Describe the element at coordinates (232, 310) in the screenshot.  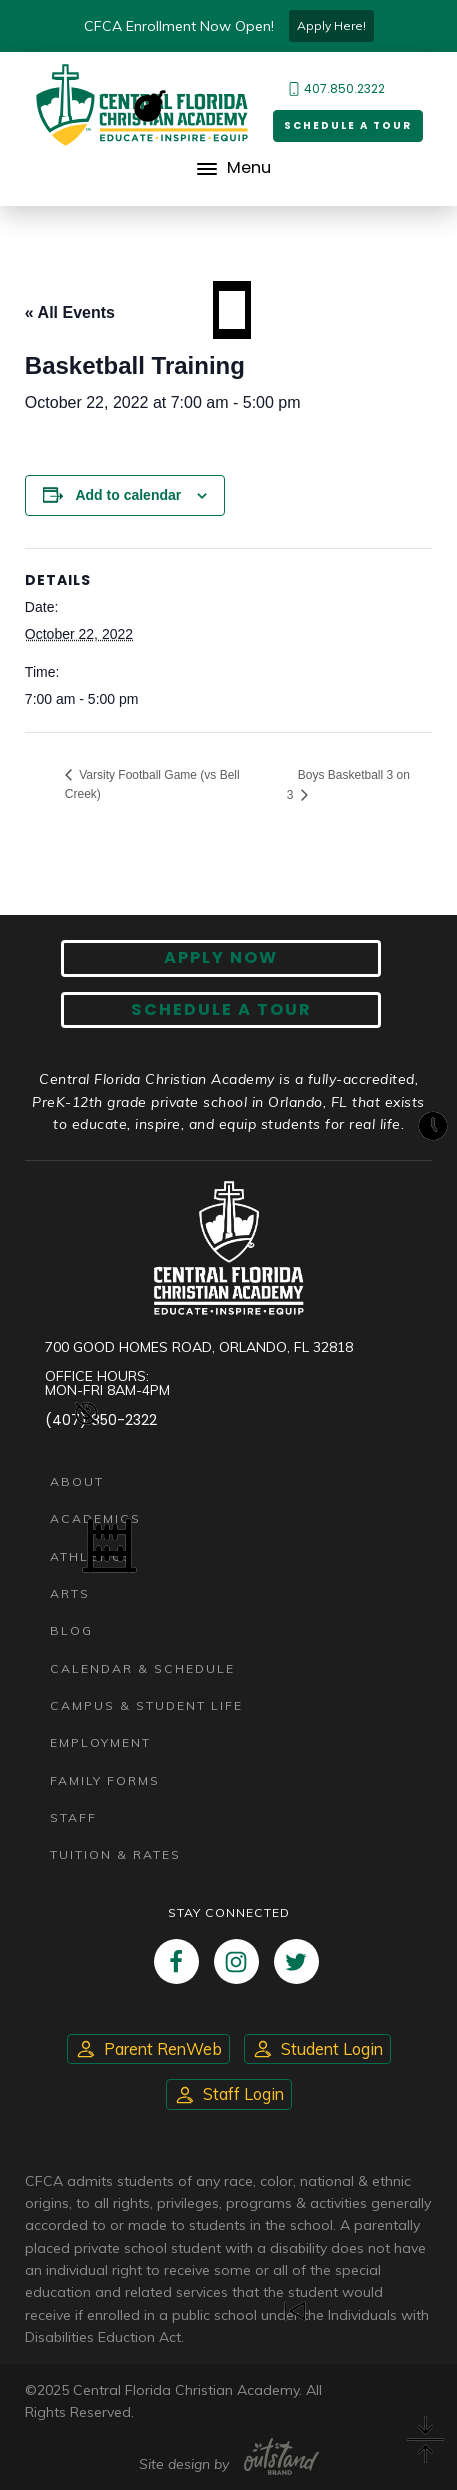
I see `indicates mobile device or smartphone view` at that location.